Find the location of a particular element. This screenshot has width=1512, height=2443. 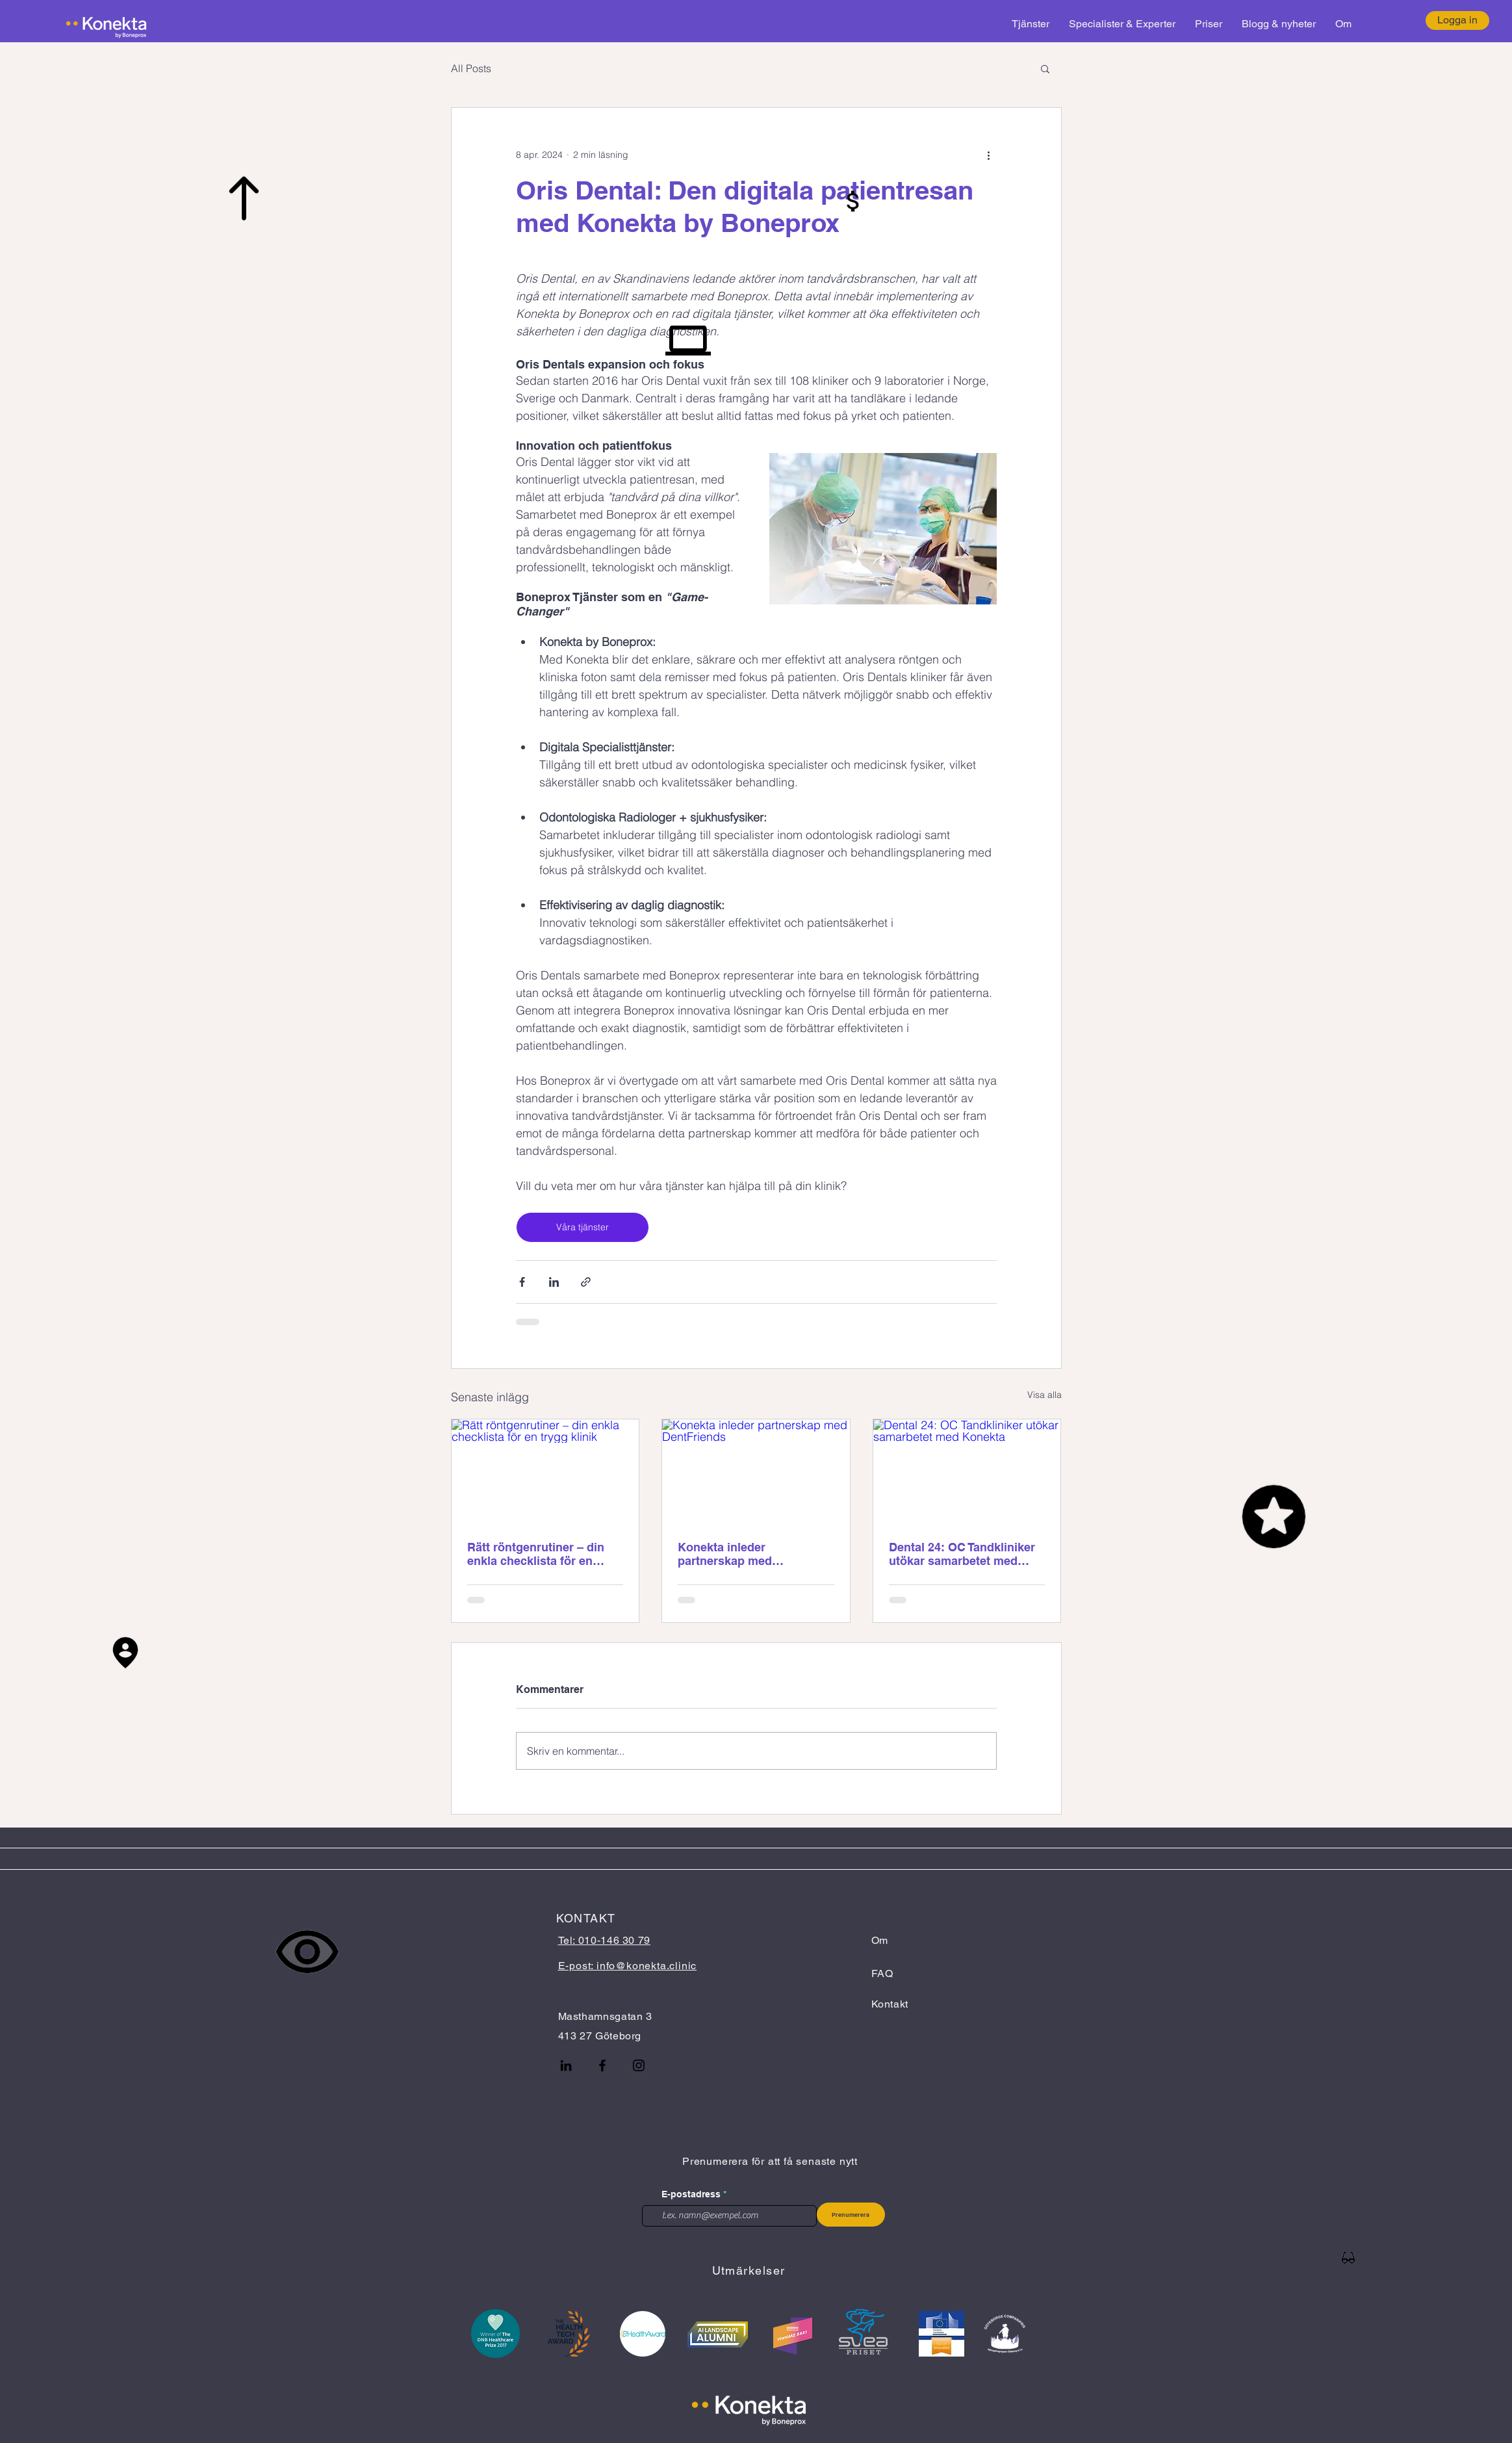

access reading mode or reader view is located at coordinates (1348, 2258).